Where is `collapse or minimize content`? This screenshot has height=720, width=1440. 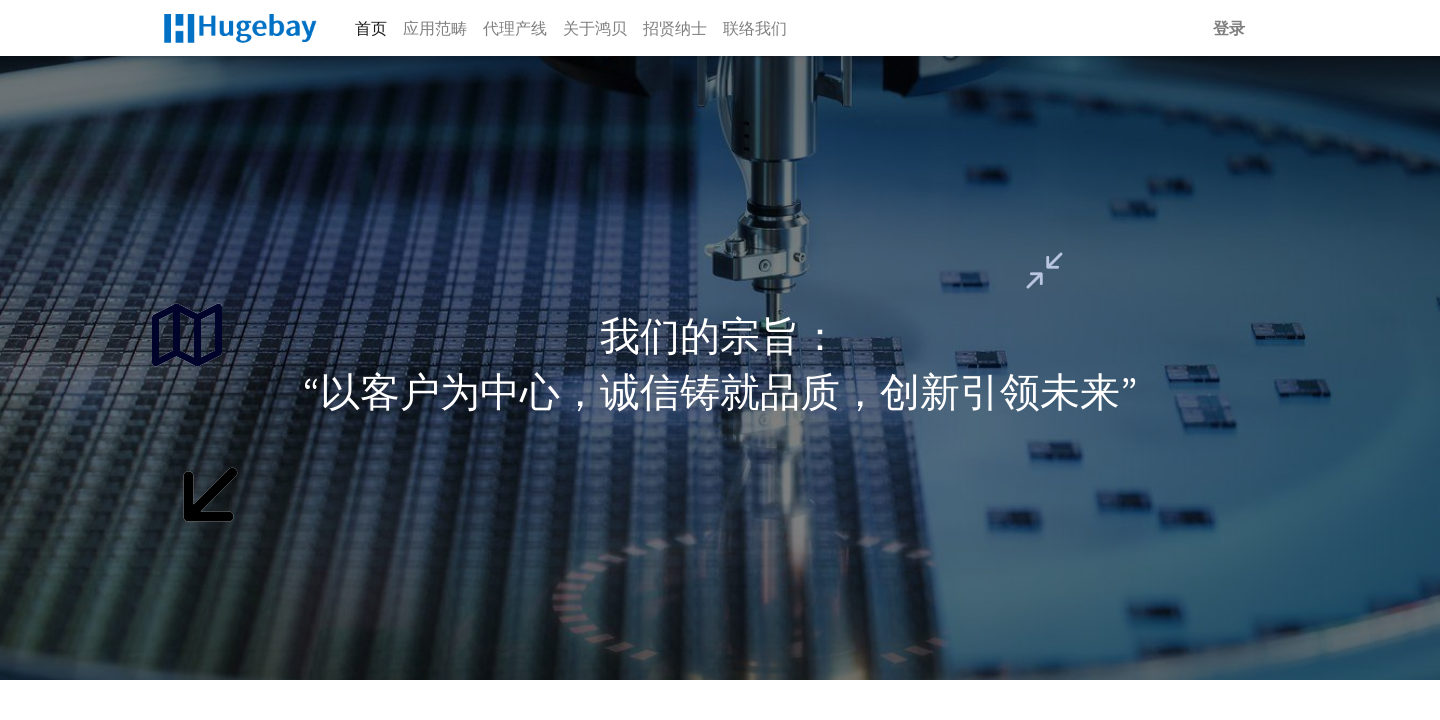 collapse or minimize content is located at coordinates (1044, 270).